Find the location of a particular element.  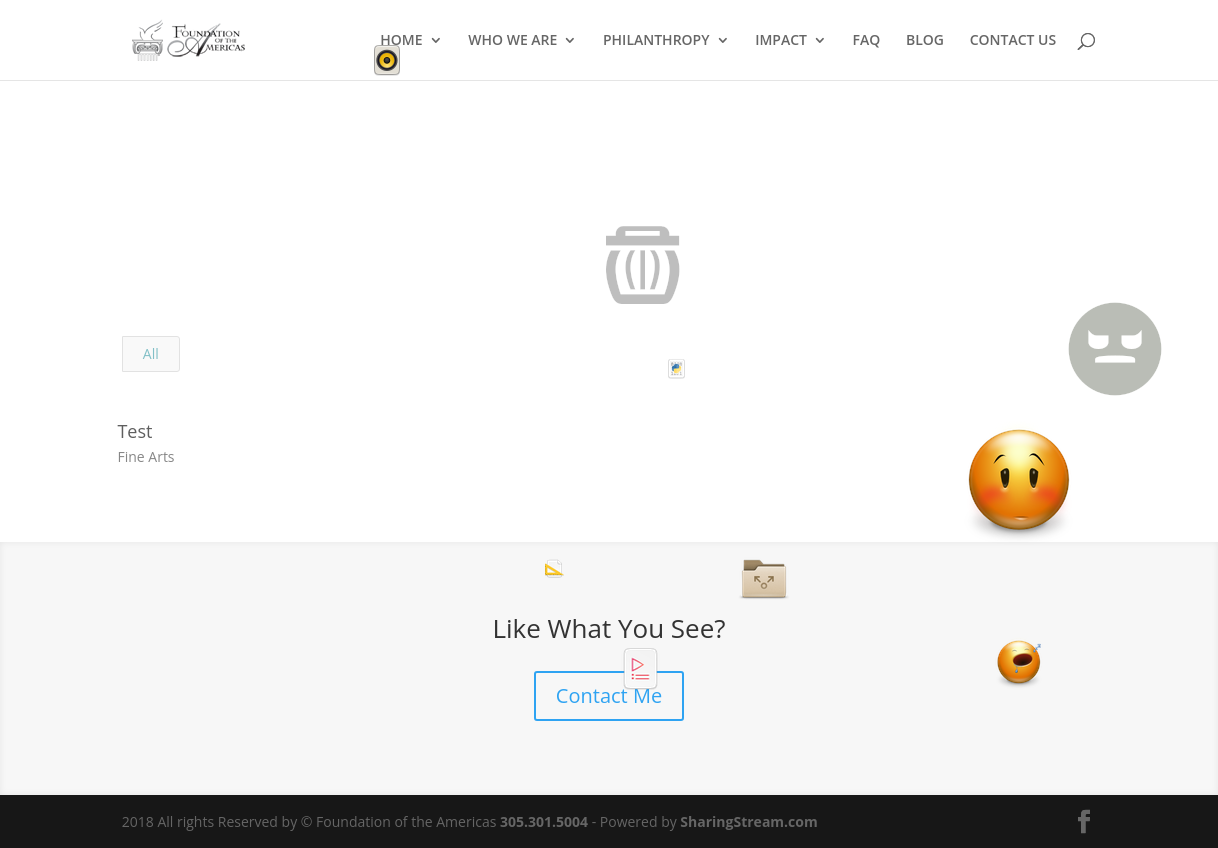

configure page layout and formatting options is located at coordinates (554, 568).